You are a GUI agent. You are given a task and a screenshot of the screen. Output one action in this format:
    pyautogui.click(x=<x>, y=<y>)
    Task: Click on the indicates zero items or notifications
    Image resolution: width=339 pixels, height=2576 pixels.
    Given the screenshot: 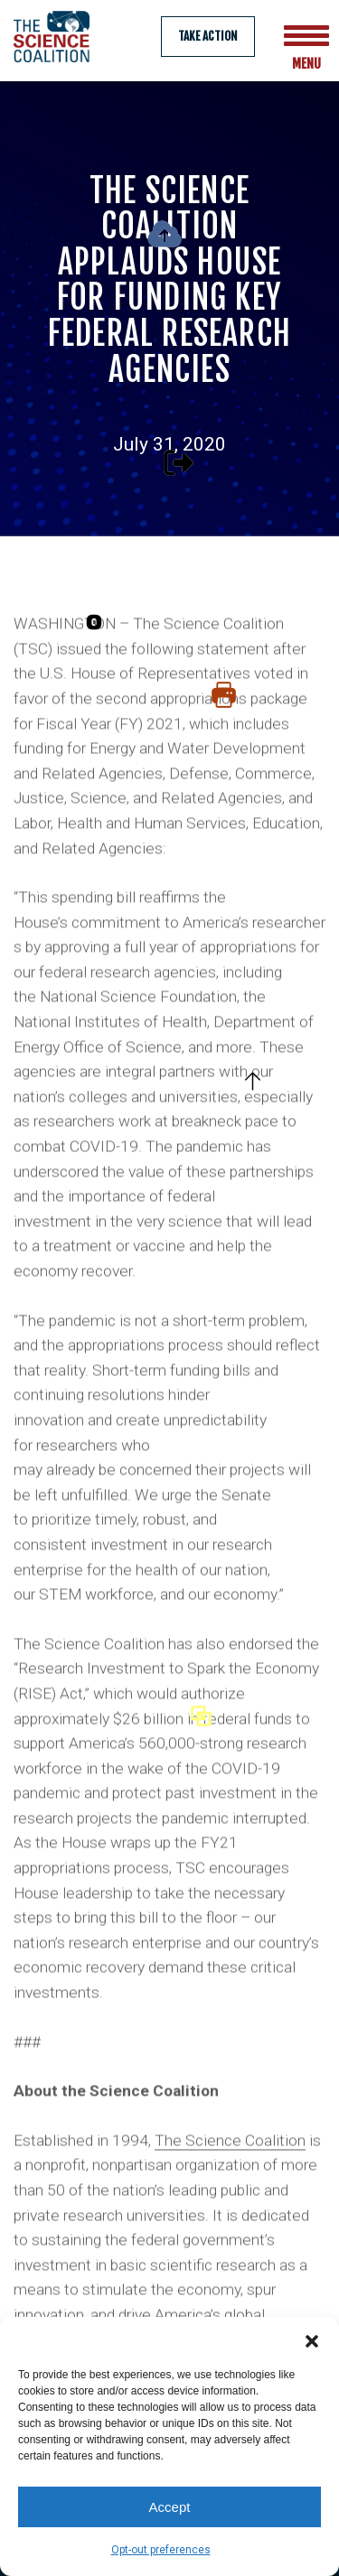 What is the action you would take?
    pyautogui.click(x=94, y=622)
    